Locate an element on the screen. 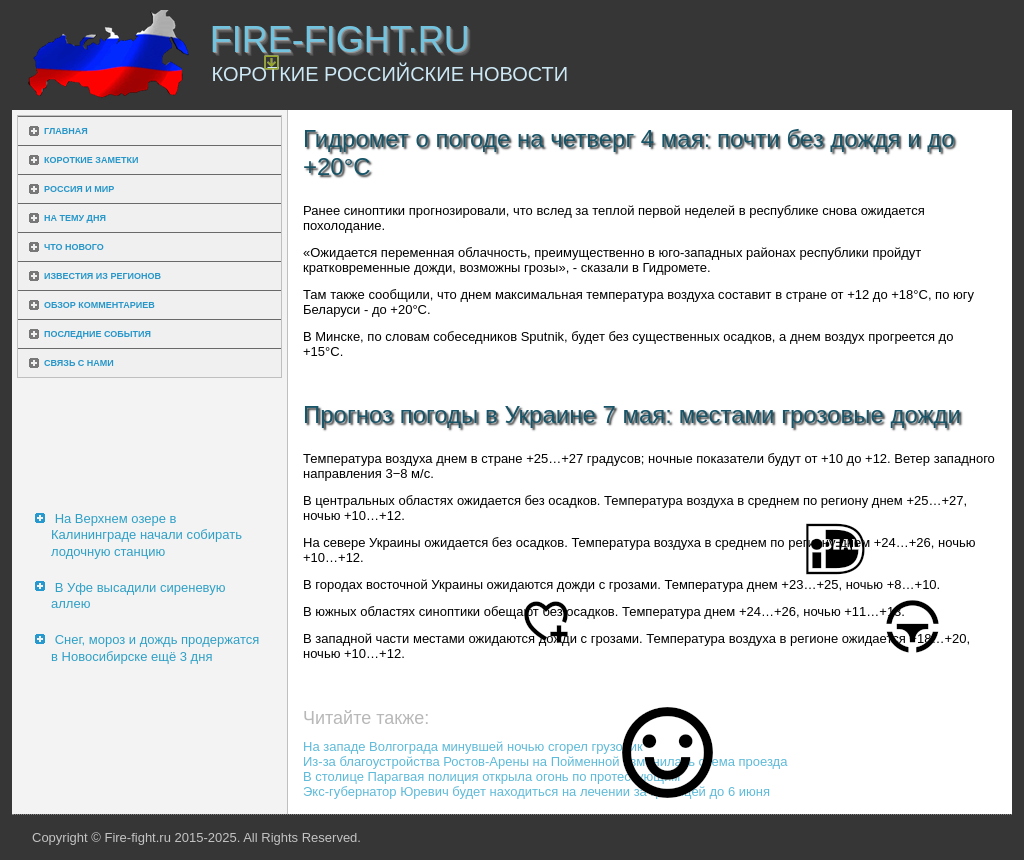  access driving or navigation mode is located at coordinates (912, 626).